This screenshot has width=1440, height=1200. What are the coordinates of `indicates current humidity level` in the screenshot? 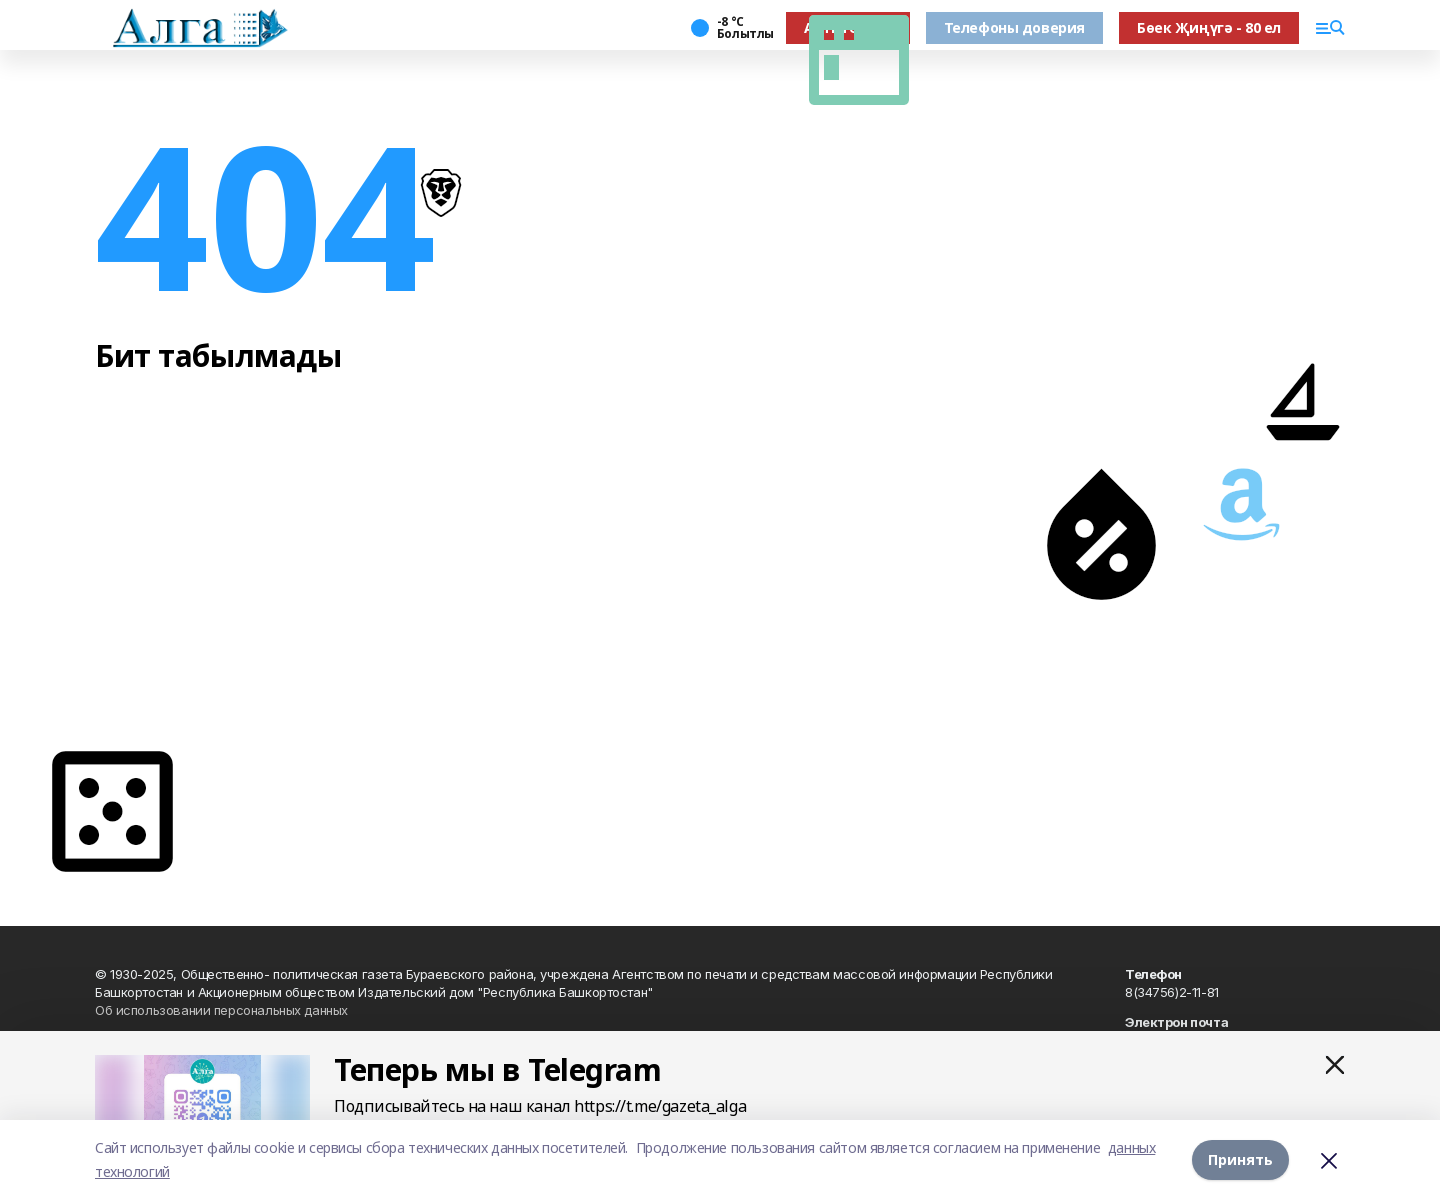 It's located at (1101, 539).